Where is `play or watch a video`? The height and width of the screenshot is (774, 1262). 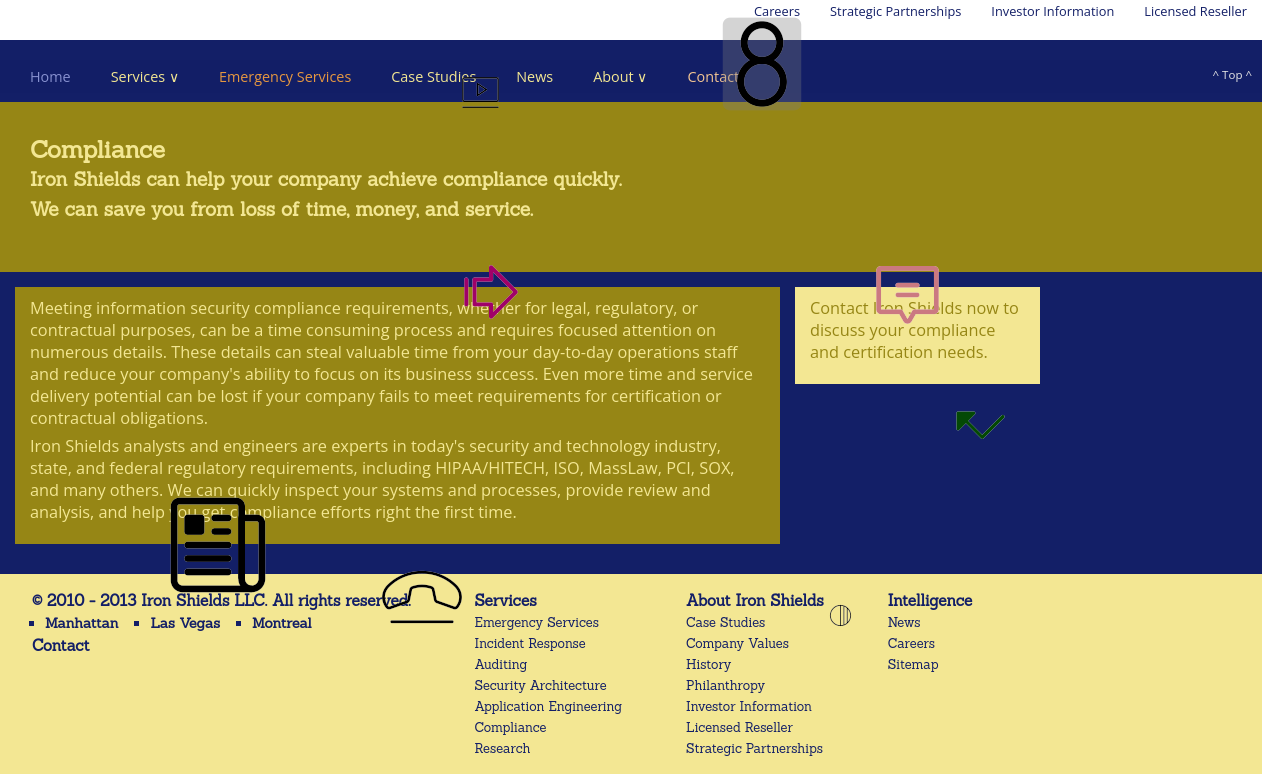
play or watch a video is located at coordinates (480, 92).